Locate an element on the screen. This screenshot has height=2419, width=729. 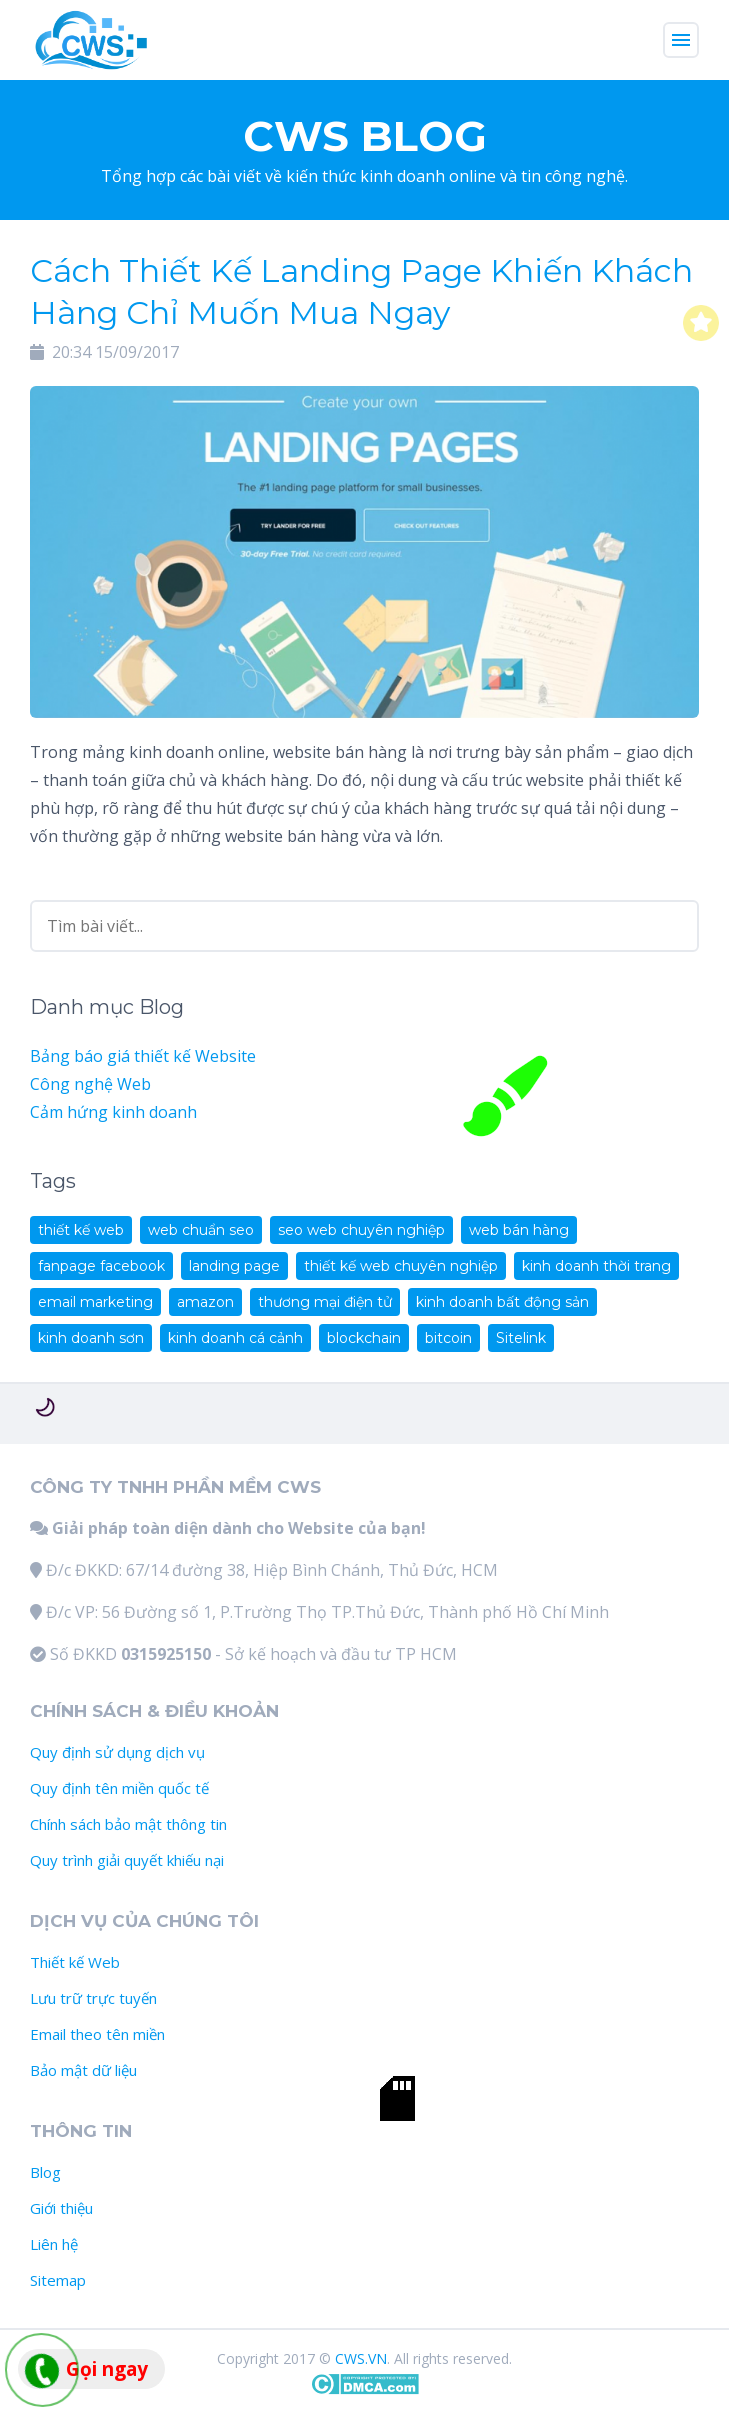
access sd card storage is located at coordinates (397, 2098).